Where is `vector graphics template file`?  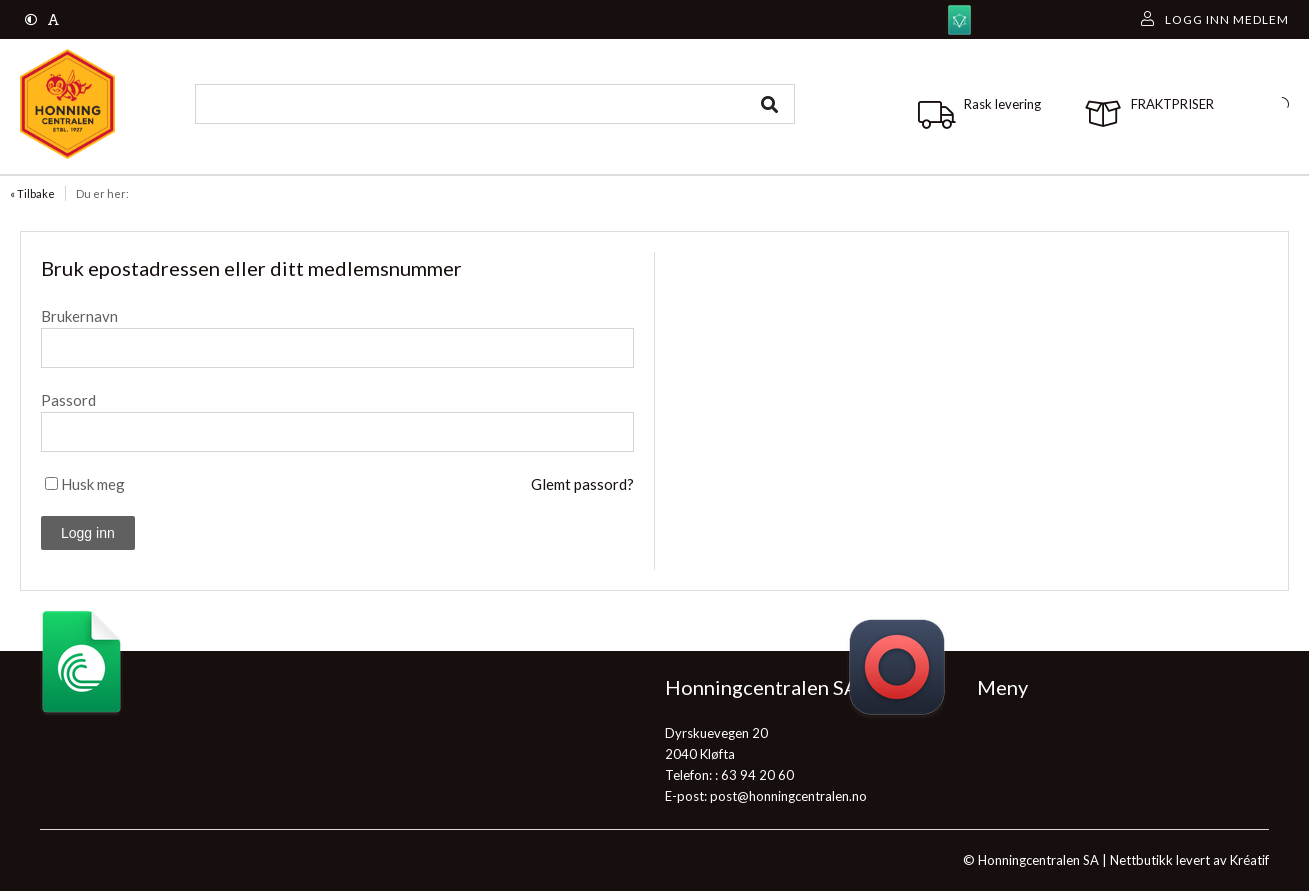
vector graphics template file is located at coordinates (959, 20).